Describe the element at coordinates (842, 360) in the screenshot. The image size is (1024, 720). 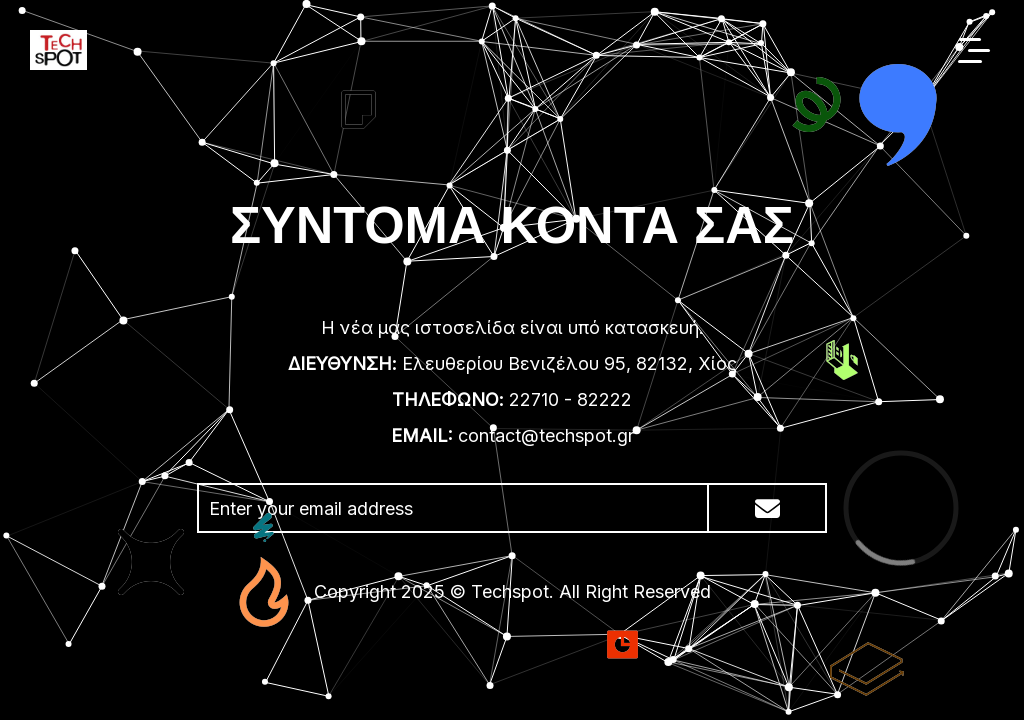
I see `tails operating system logo` at that location.